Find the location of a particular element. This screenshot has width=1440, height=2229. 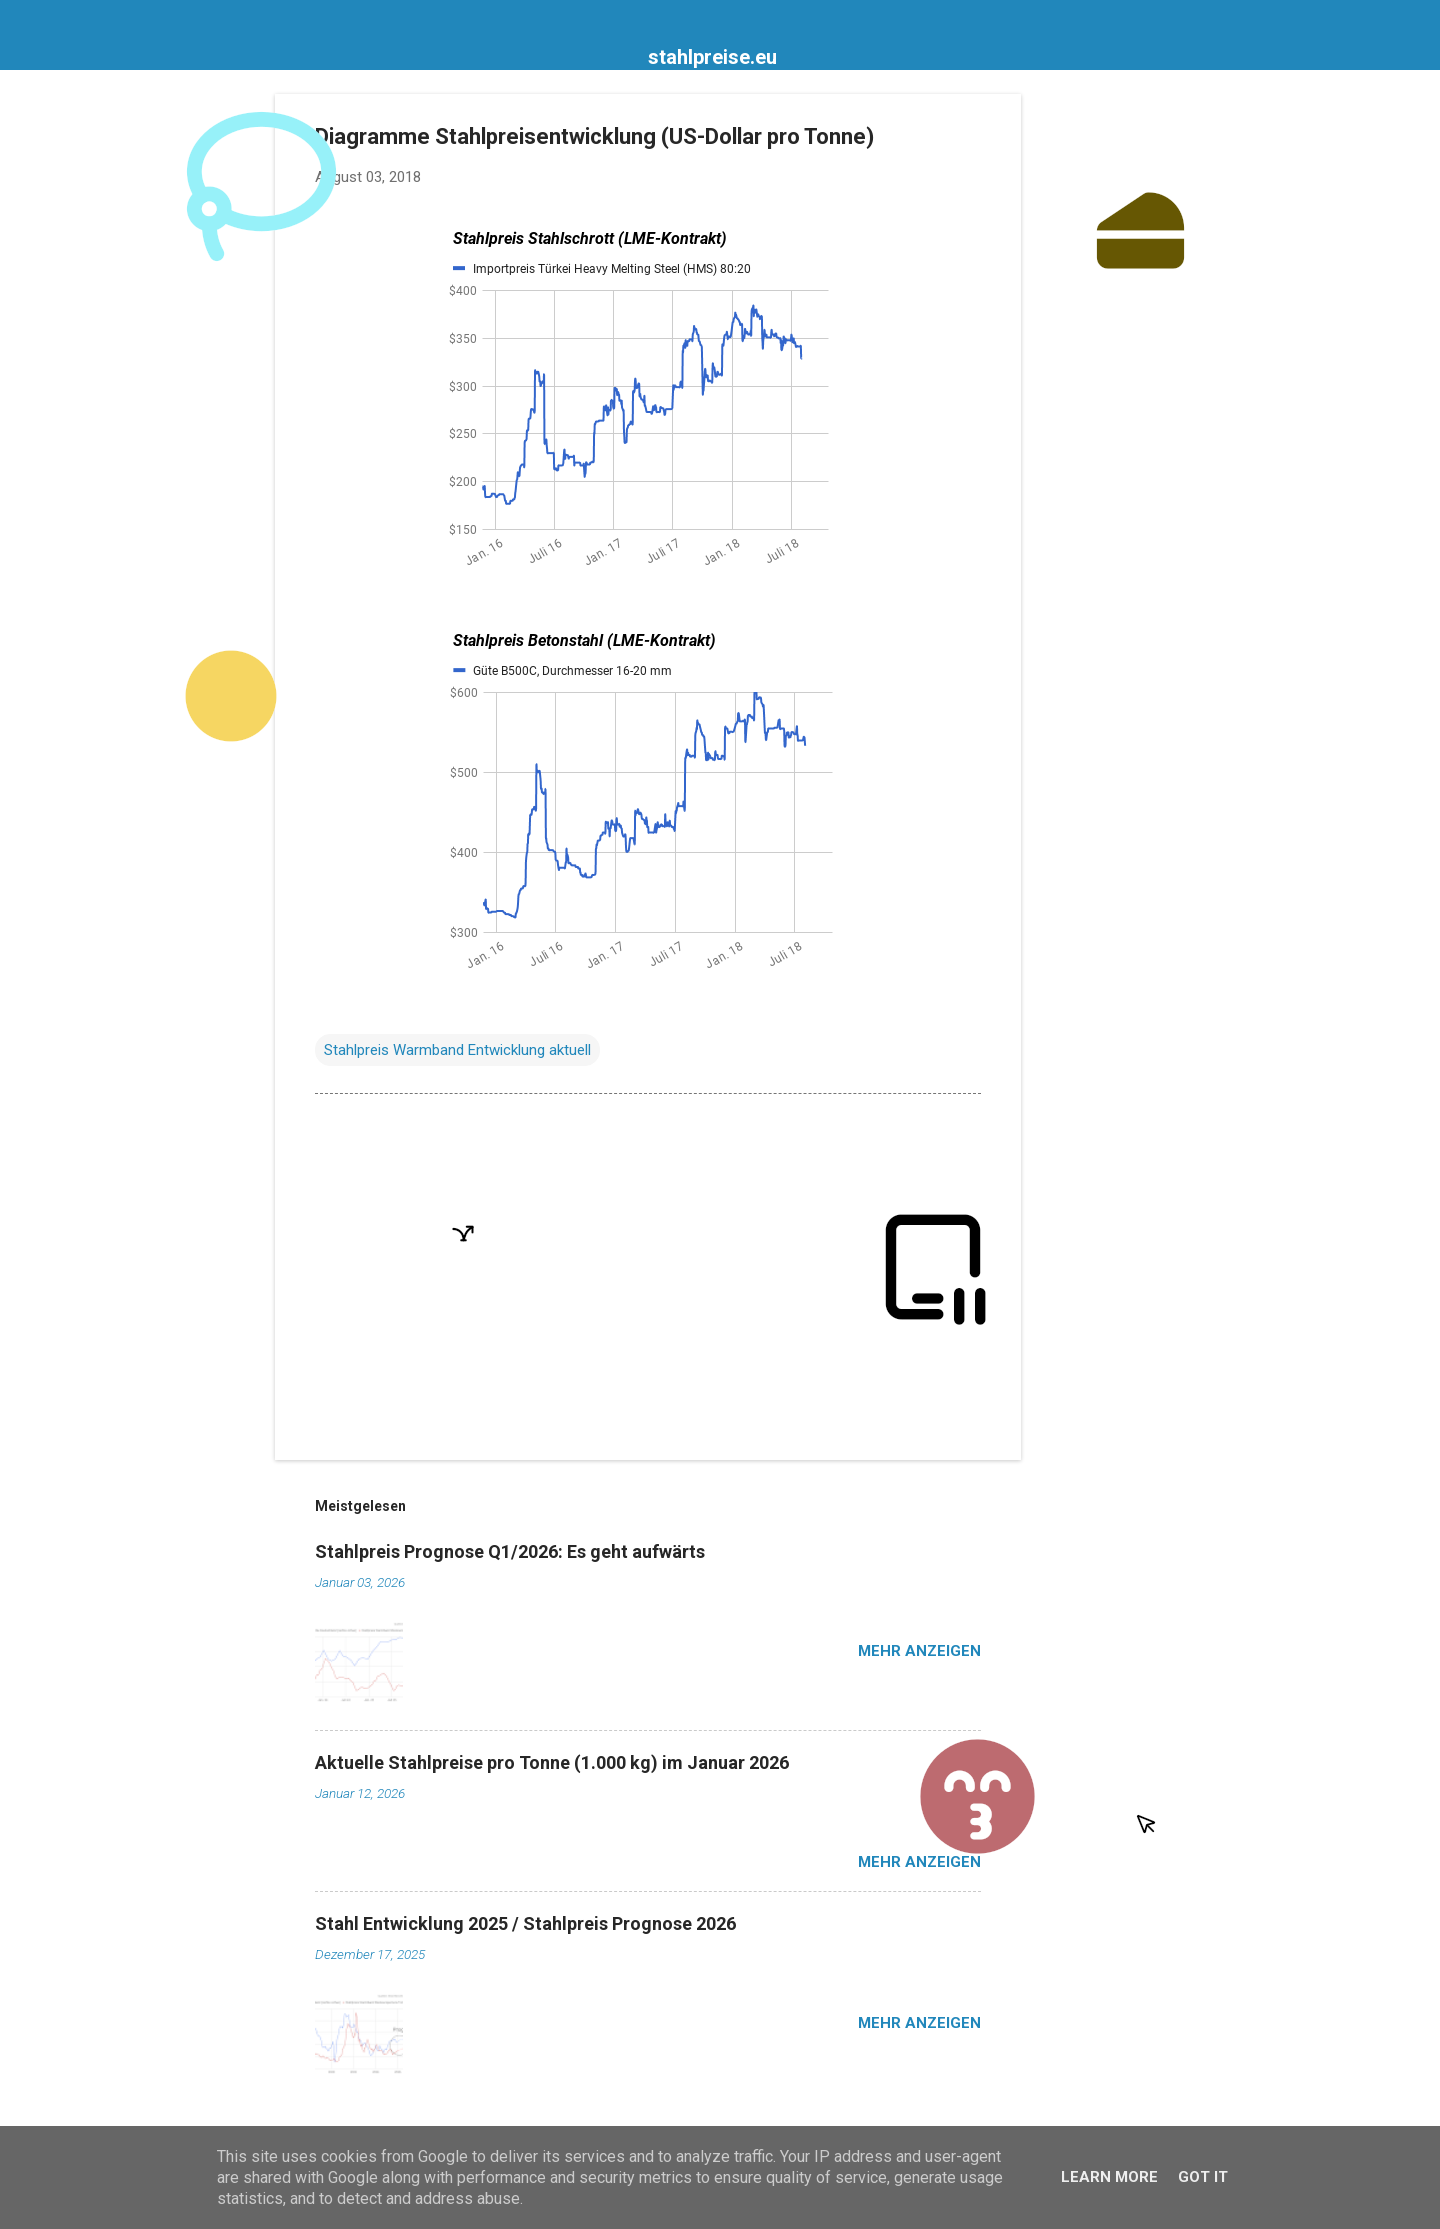

select an irregular or freeform area is located at coordinates (261, 186).